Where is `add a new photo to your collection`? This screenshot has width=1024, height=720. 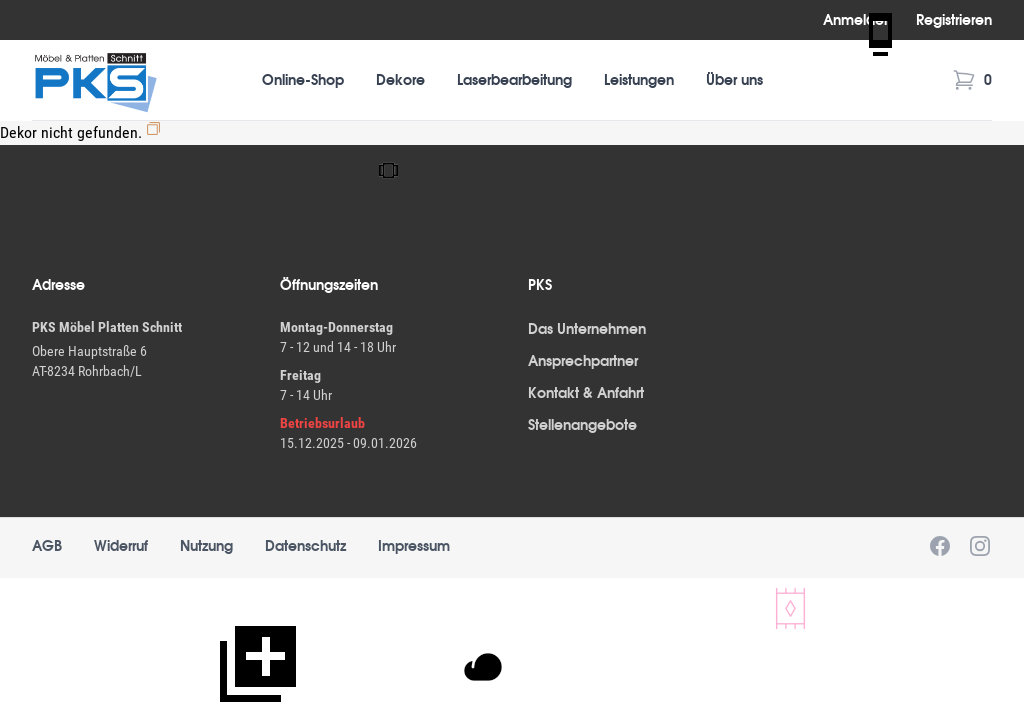
add a new photo to your collection is located at coordinates (258, 664).